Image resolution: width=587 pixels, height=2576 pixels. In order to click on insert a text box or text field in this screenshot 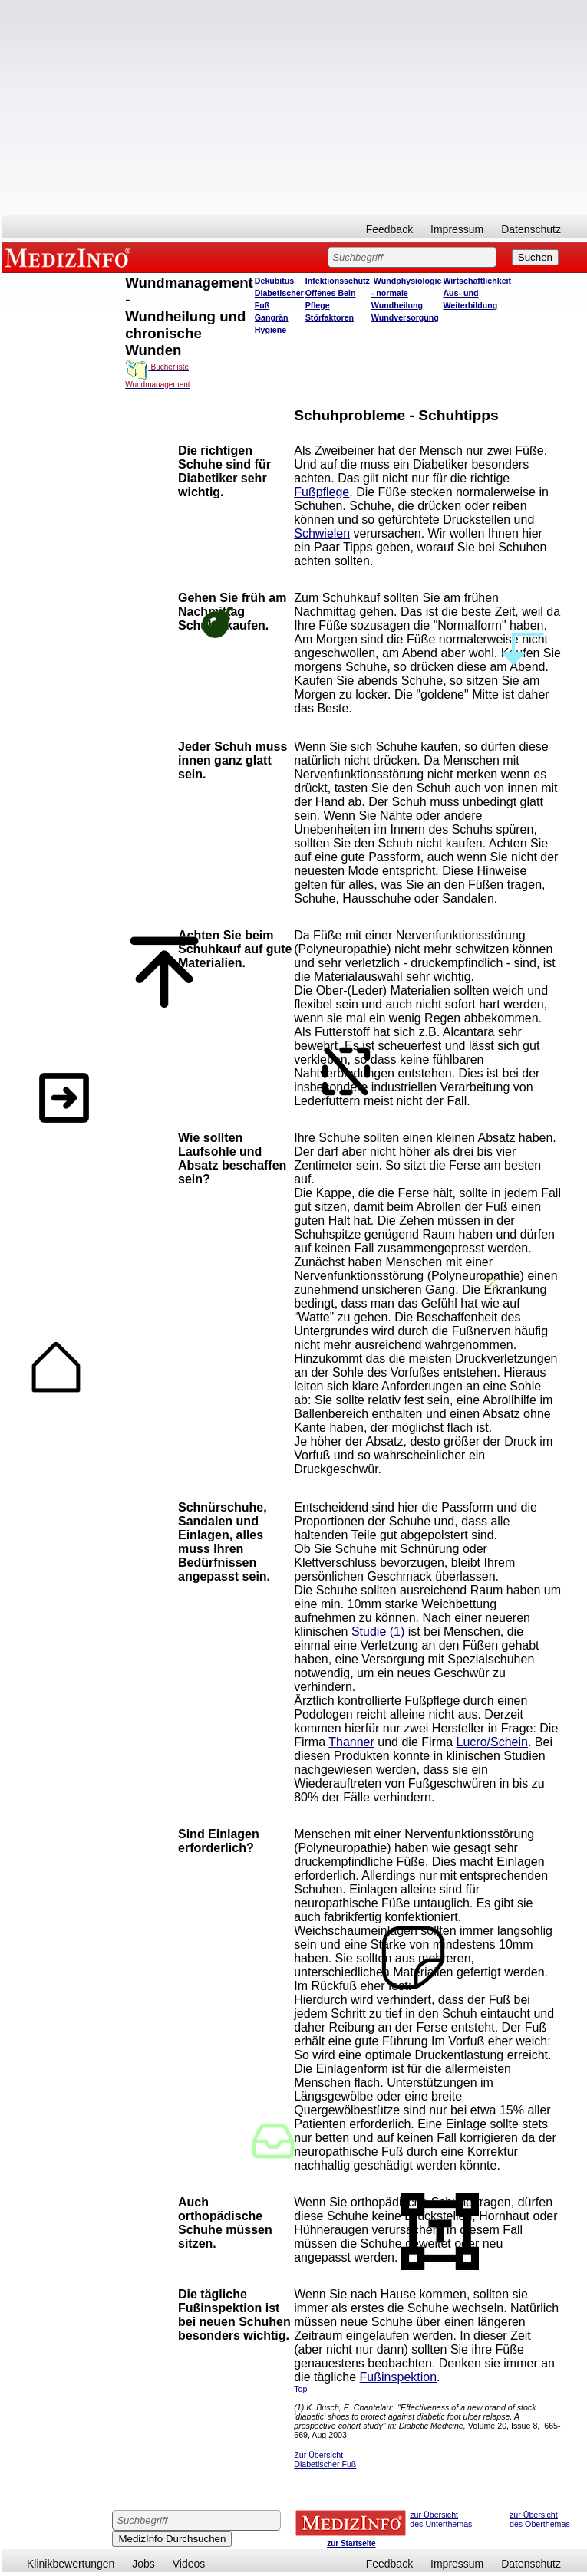, I will do `click(440, 2231)`.